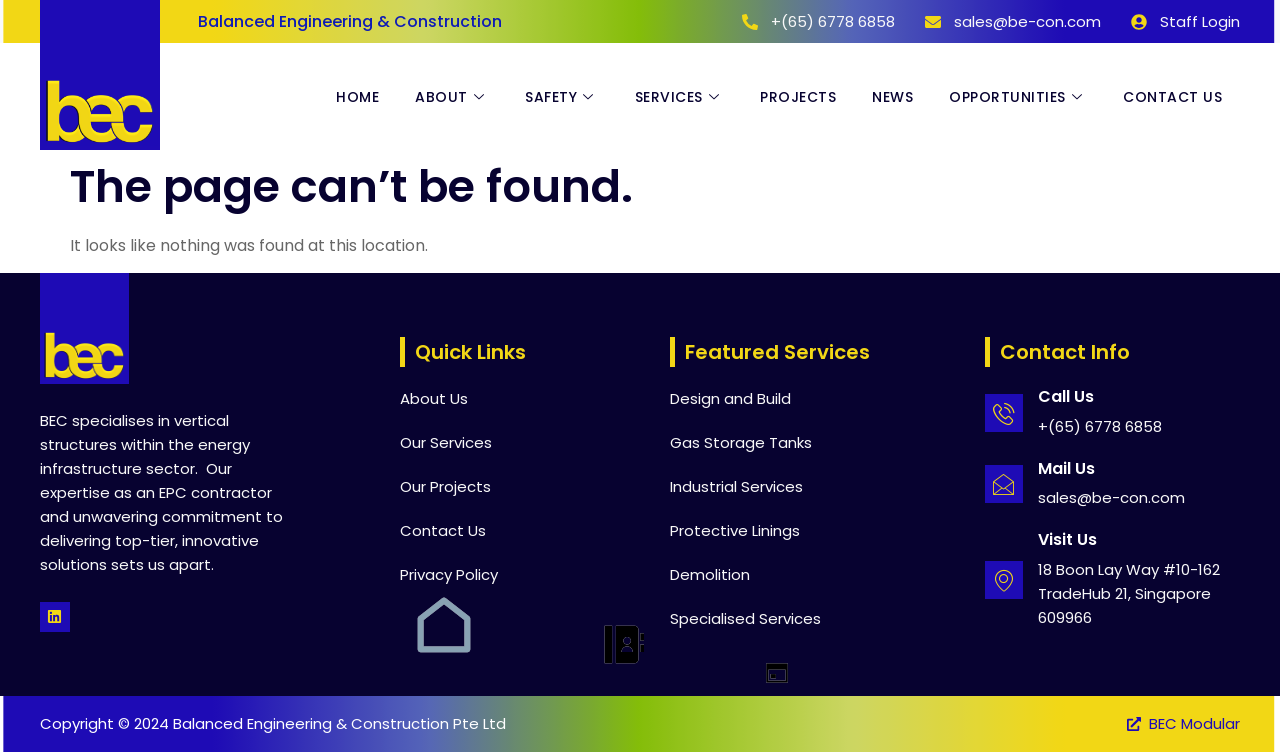  I want to click on switch to calendar view, so click(777, 673).